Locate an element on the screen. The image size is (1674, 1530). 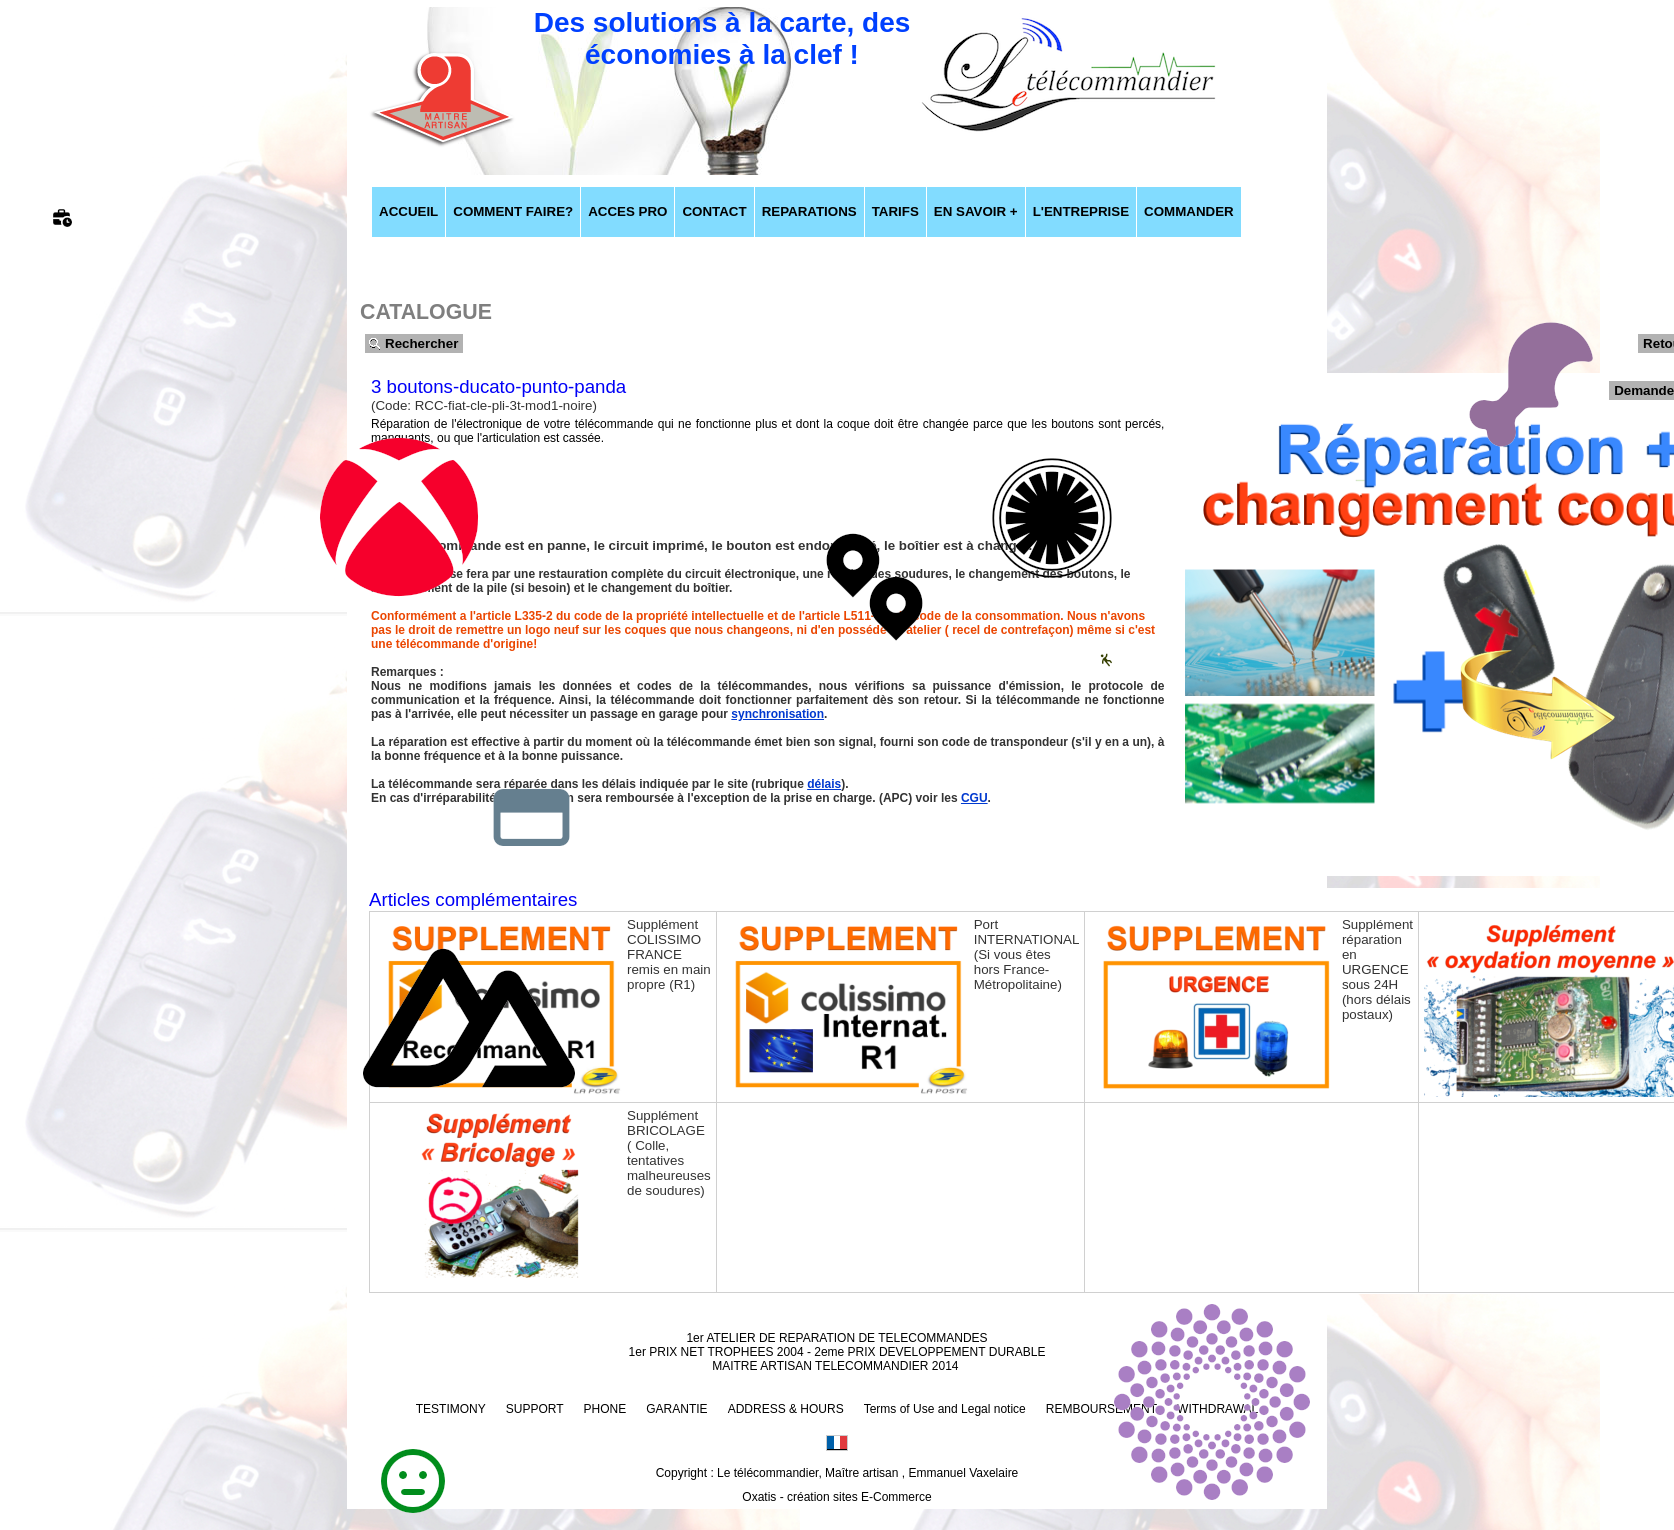
maximize window to full screen is located at coordinates (531, 817).